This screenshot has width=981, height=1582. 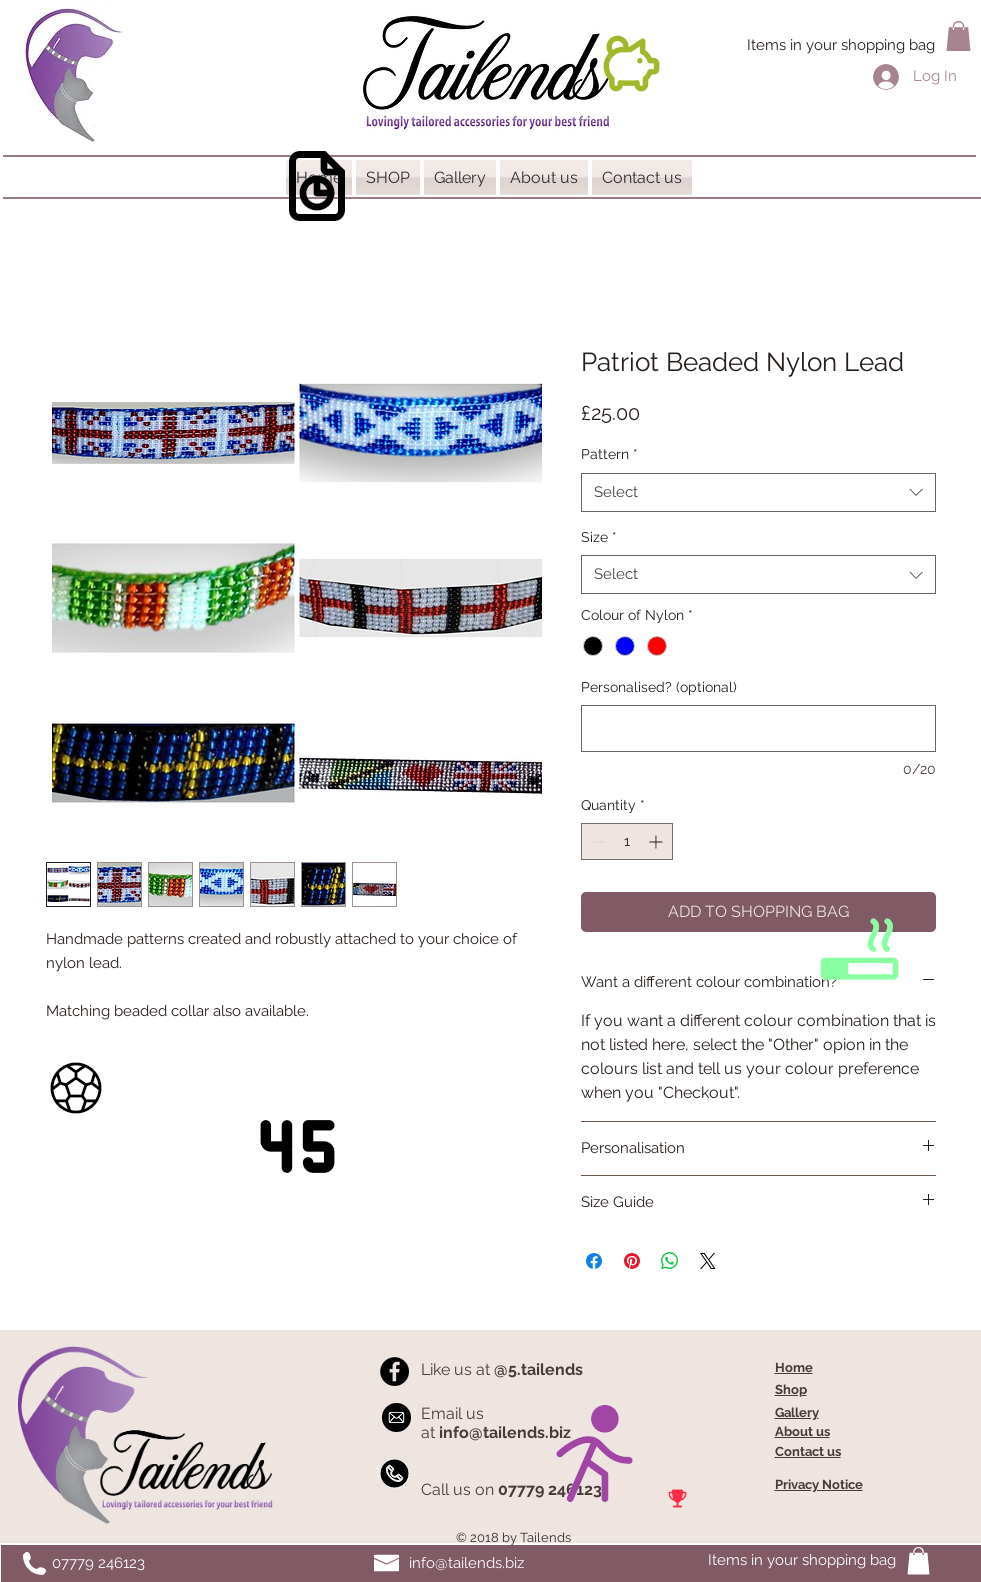 I want to click on view file with chart or analytics data, so click(x=317, y=186).